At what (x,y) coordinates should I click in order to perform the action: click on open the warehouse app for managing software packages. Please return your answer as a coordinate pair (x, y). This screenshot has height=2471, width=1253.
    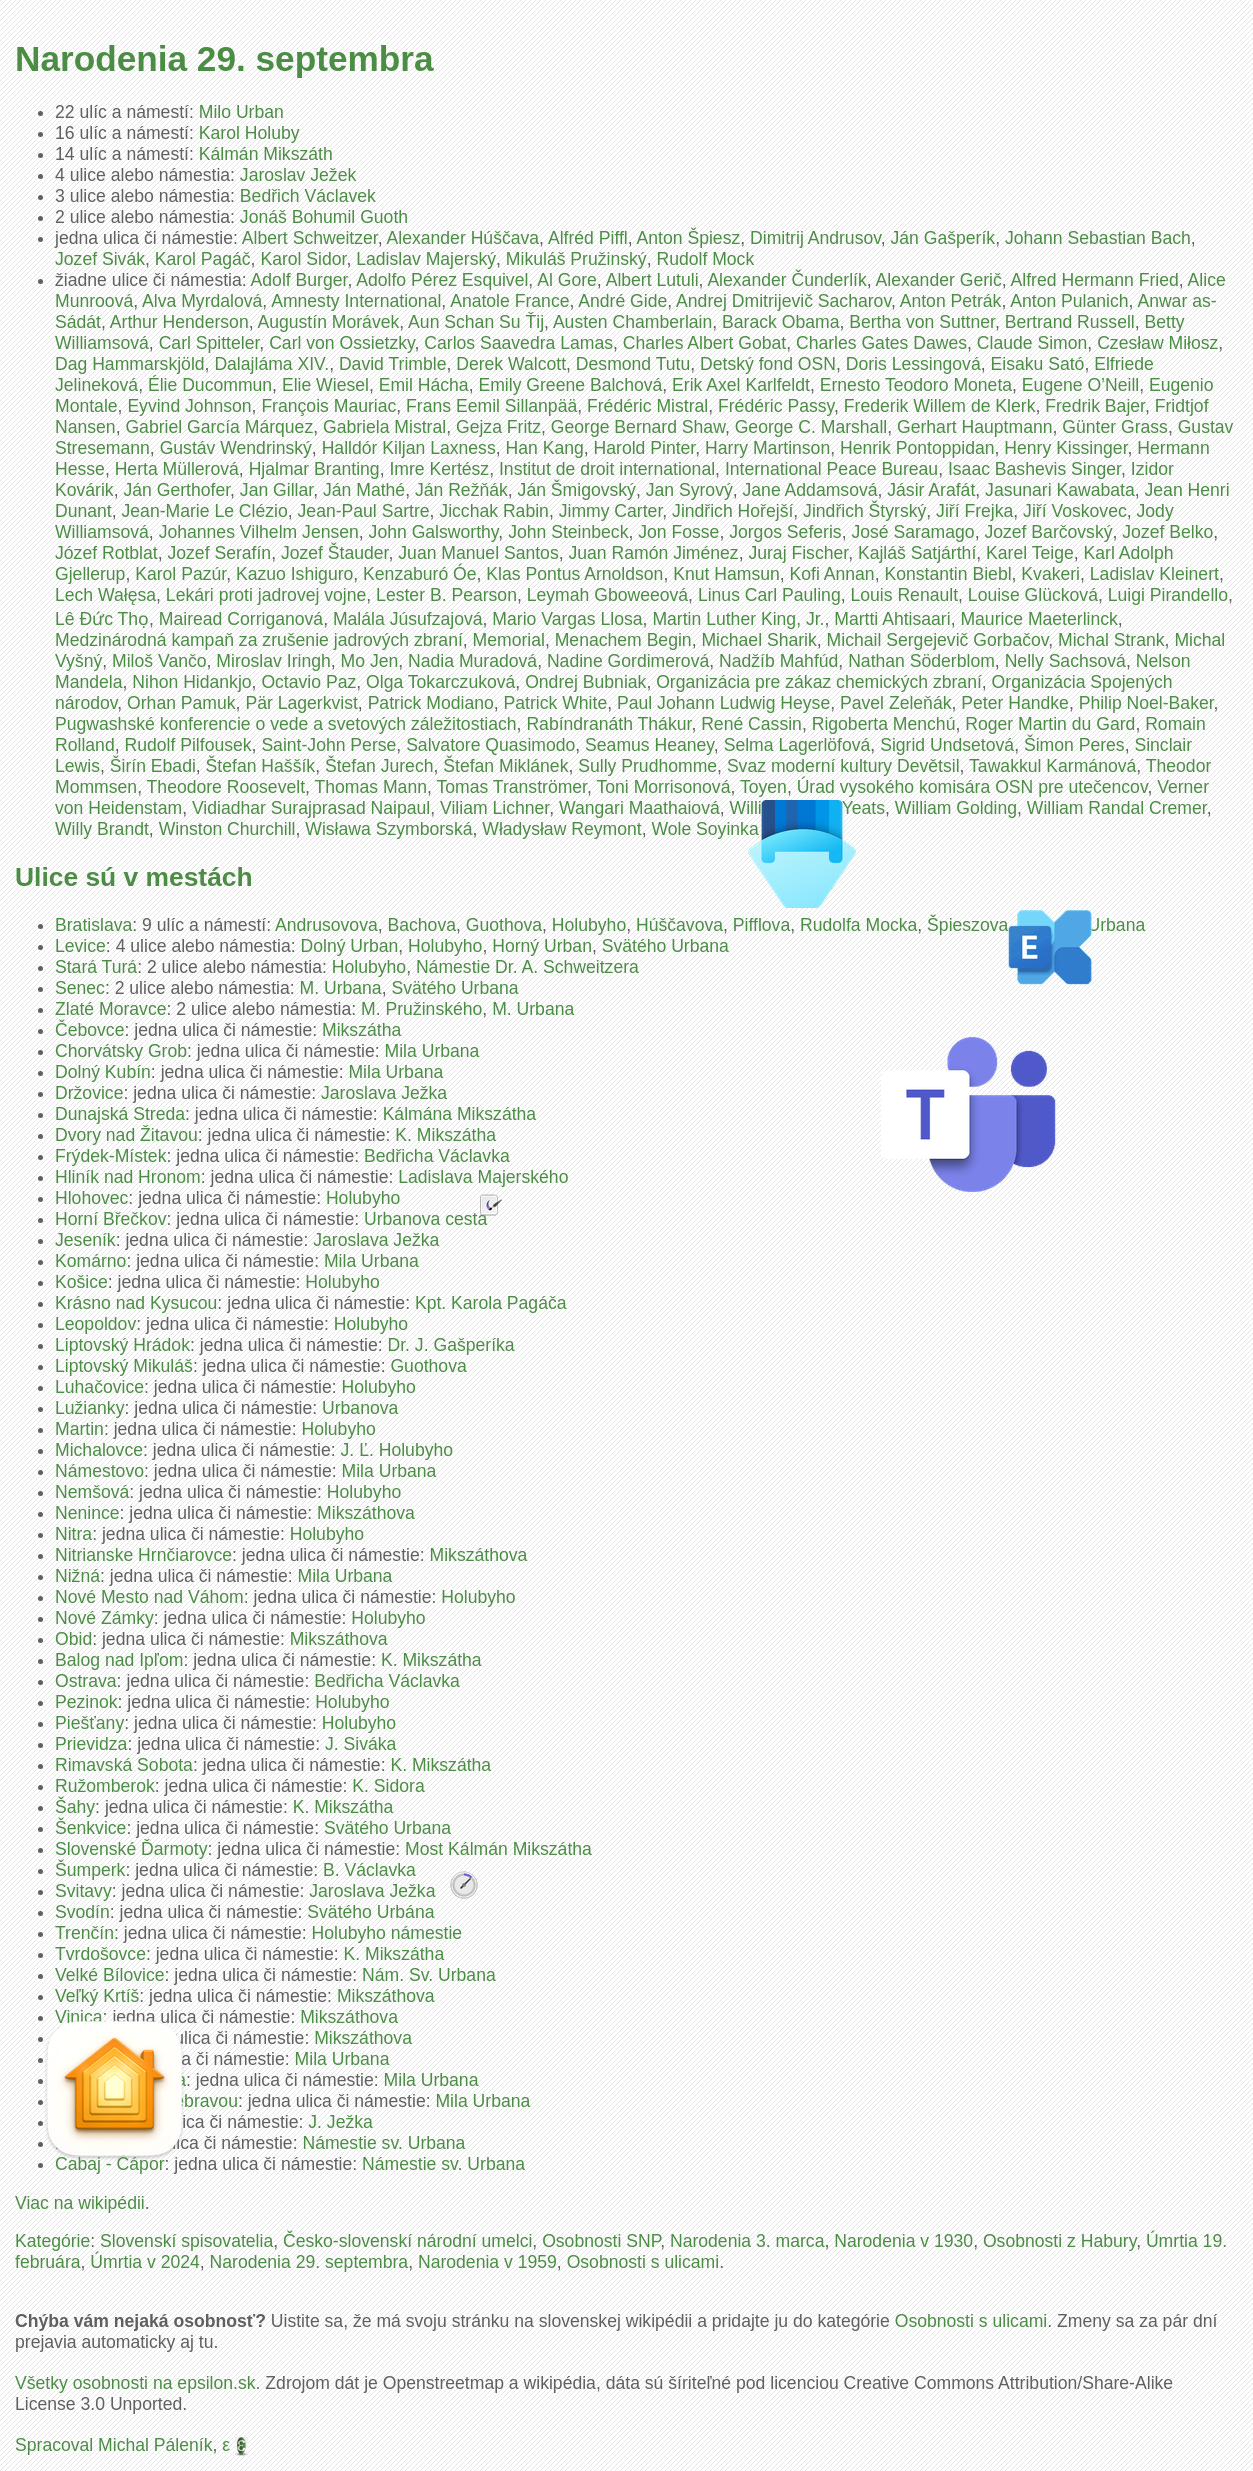
    Looking at the image, I should click on (802, 854).